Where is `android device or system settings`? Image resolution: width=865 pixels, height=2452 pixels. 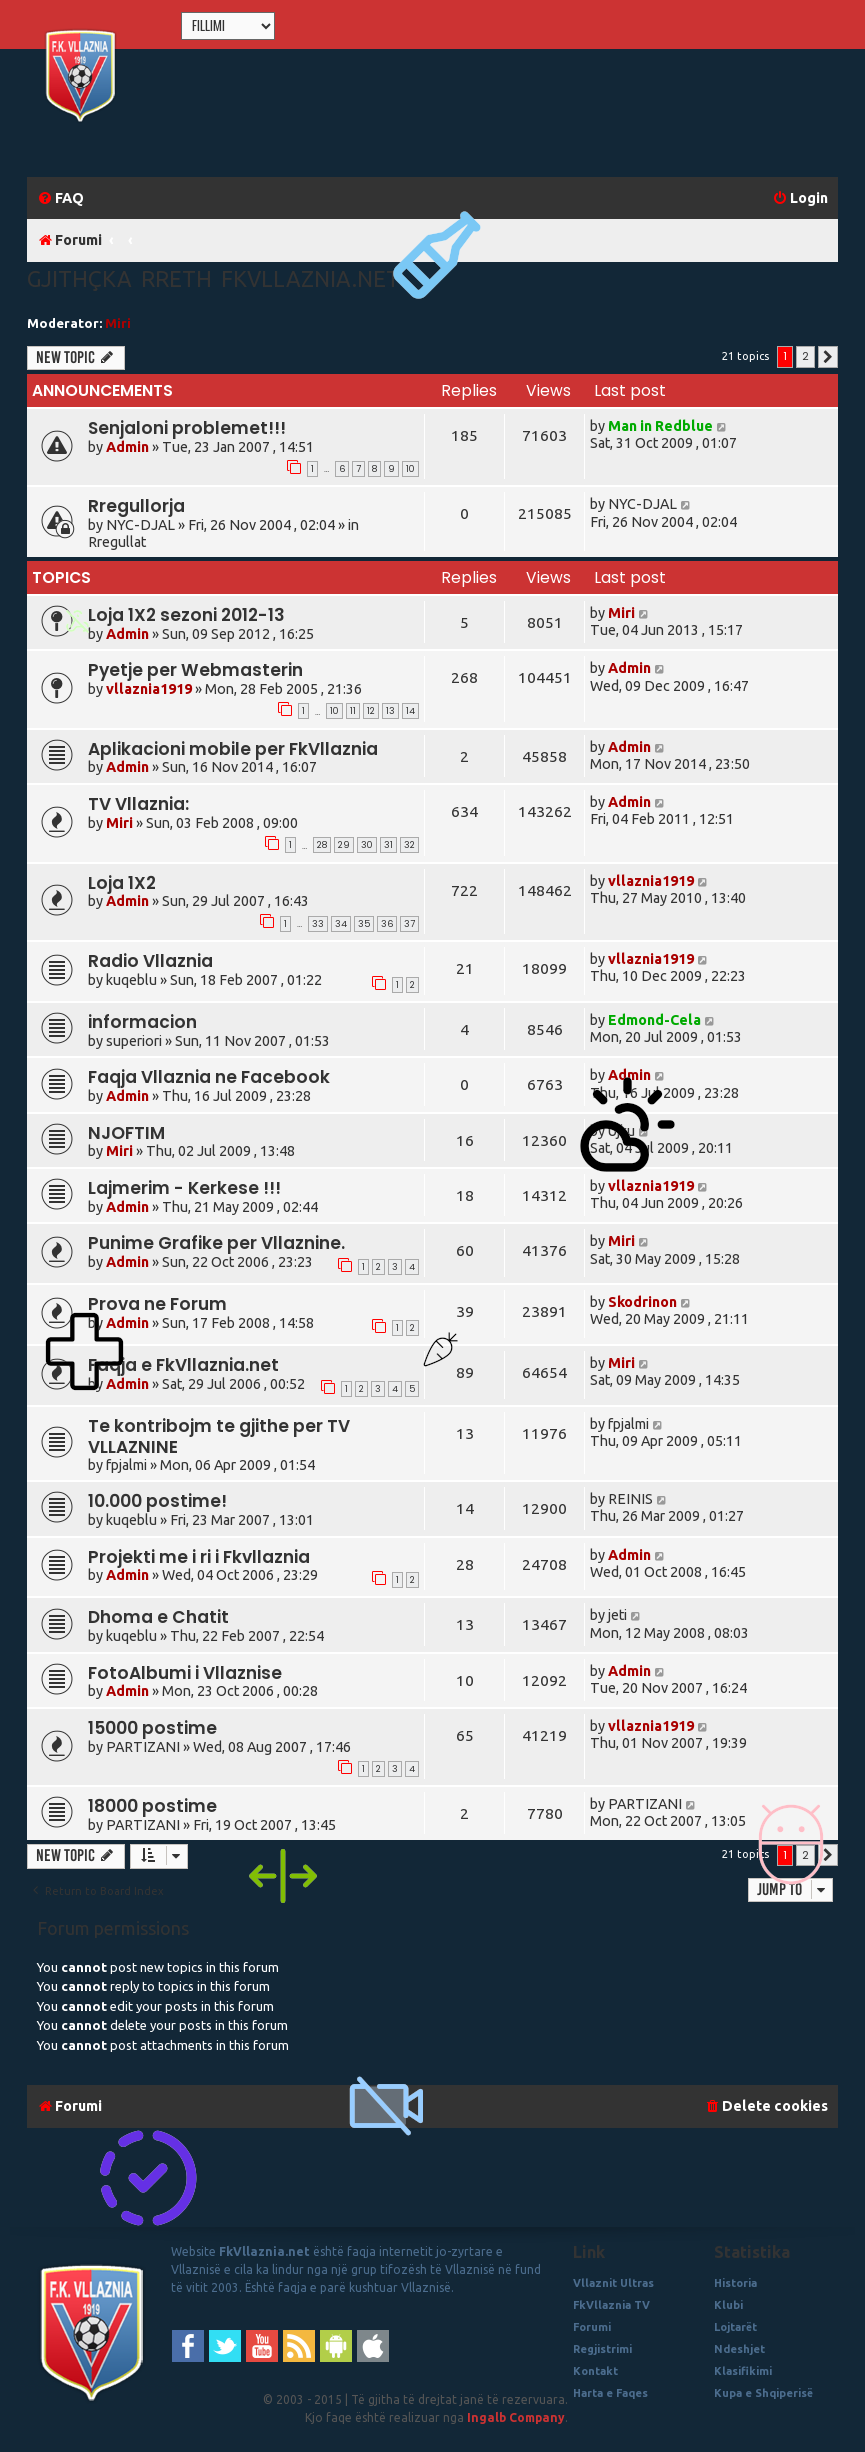
android device or system settings is located at coordinates (791, 1843).